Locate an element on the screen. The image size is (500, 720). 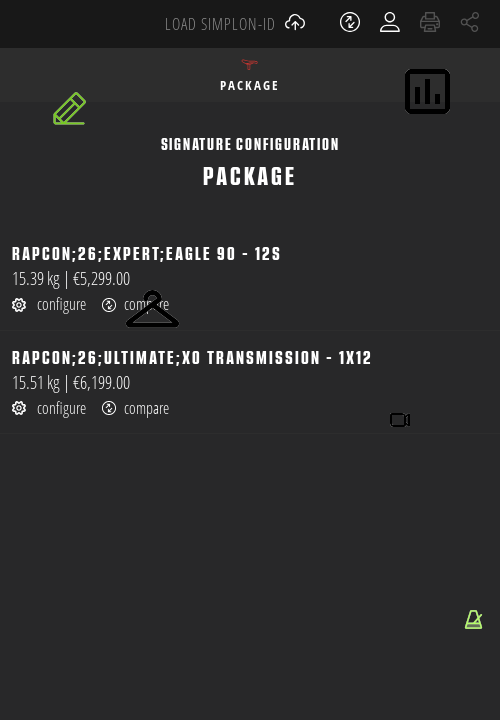
edit text or content is located at coordinates (69, 109).